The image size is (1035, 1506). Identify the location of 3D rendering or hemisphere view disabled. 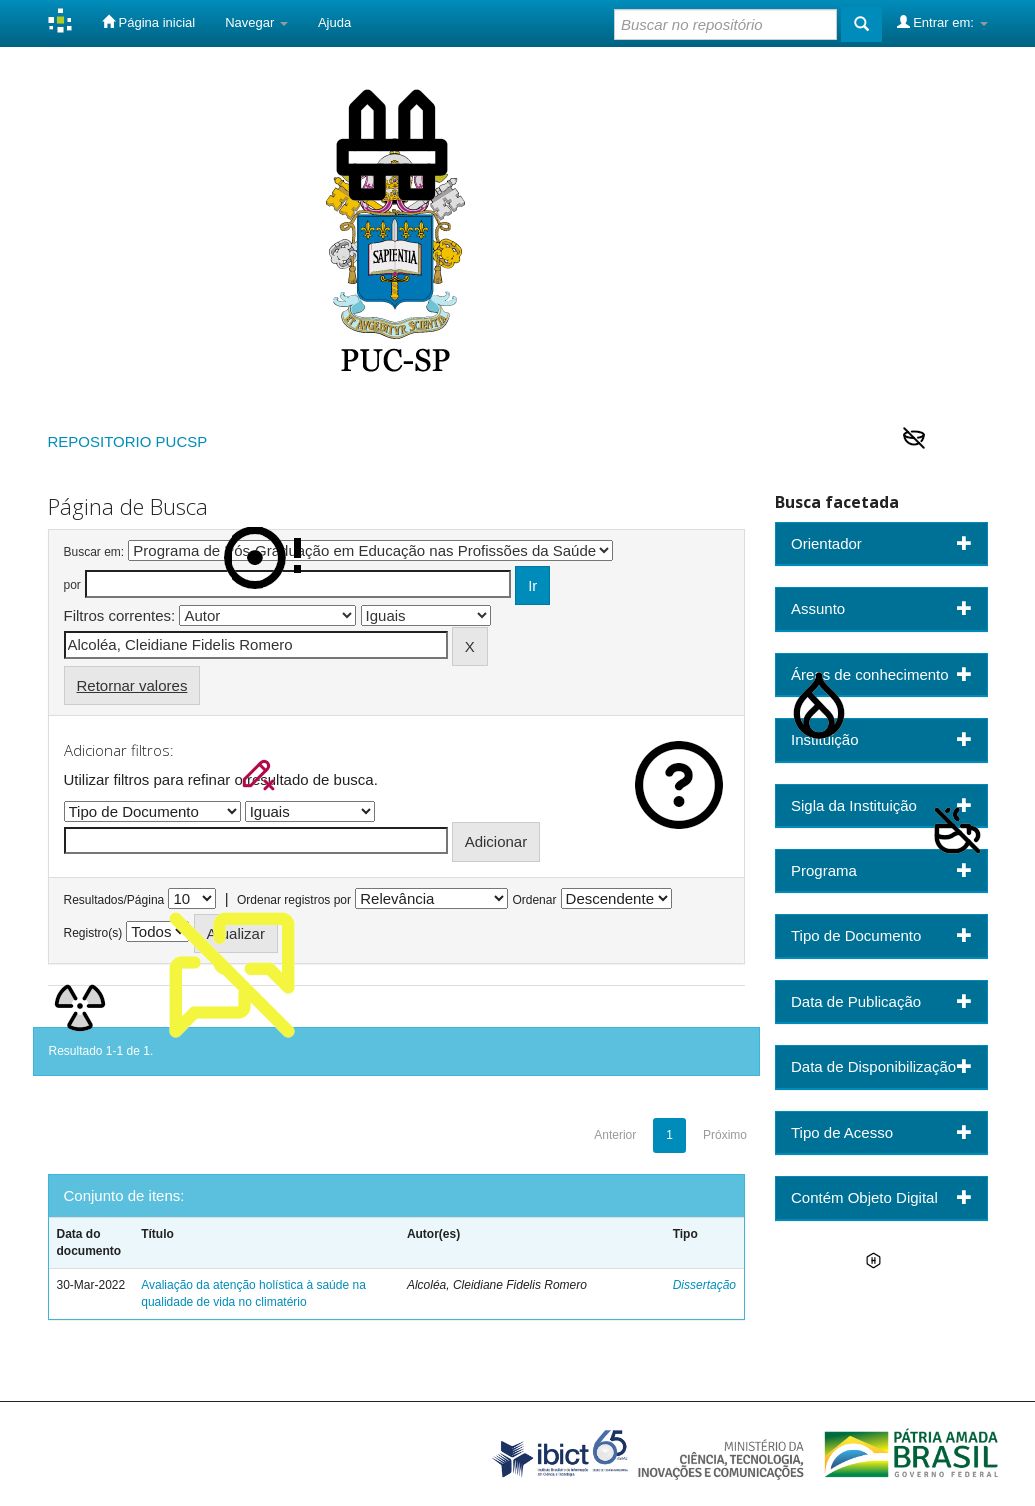
(914, 438).